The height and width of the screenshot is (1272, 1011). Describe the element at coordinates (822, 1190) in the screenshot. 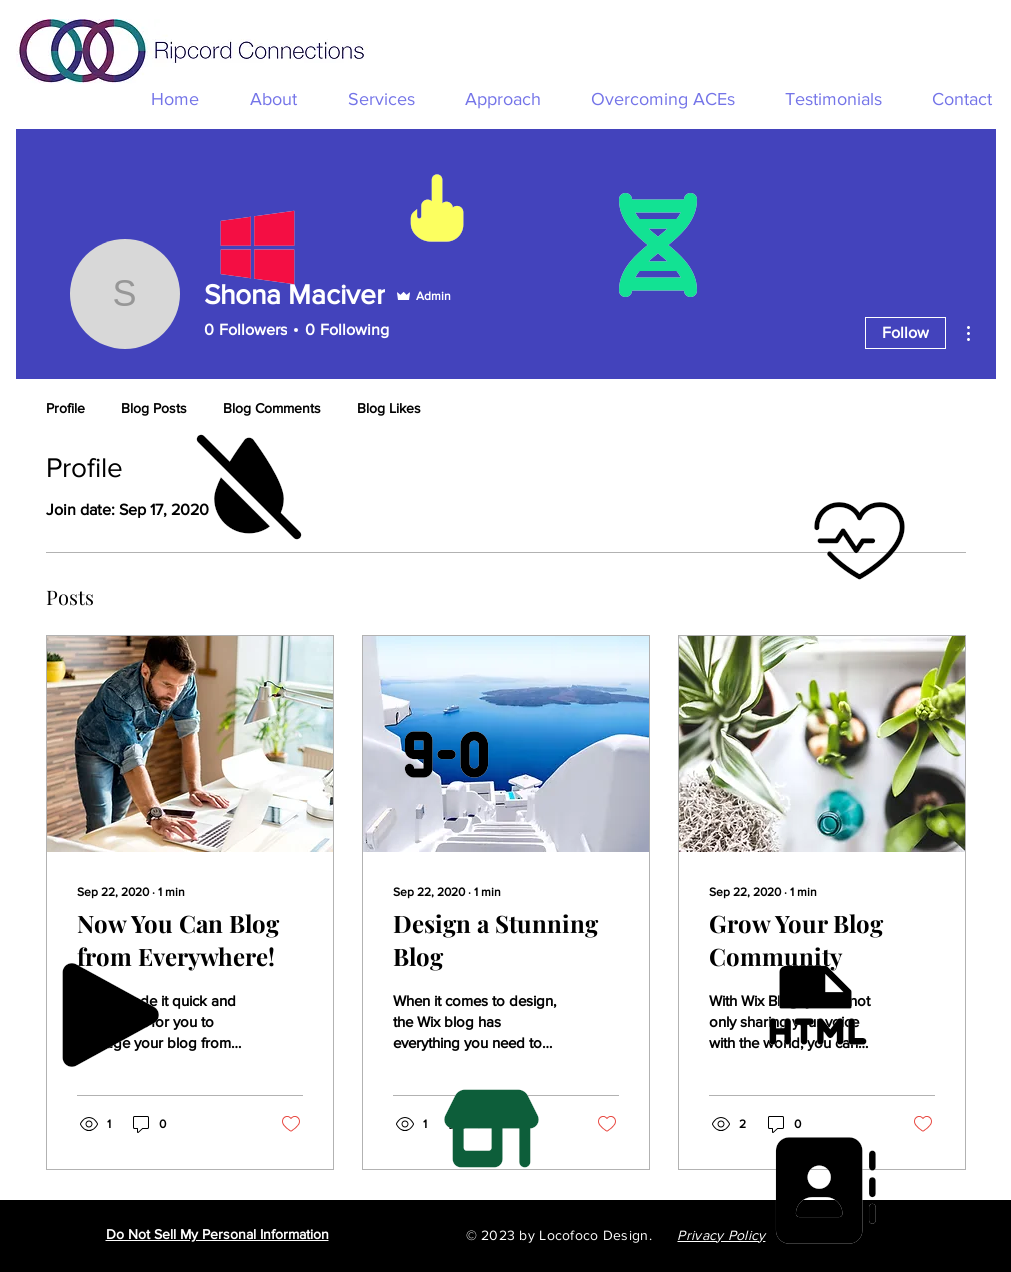

I see `open your contacts list` at that location.